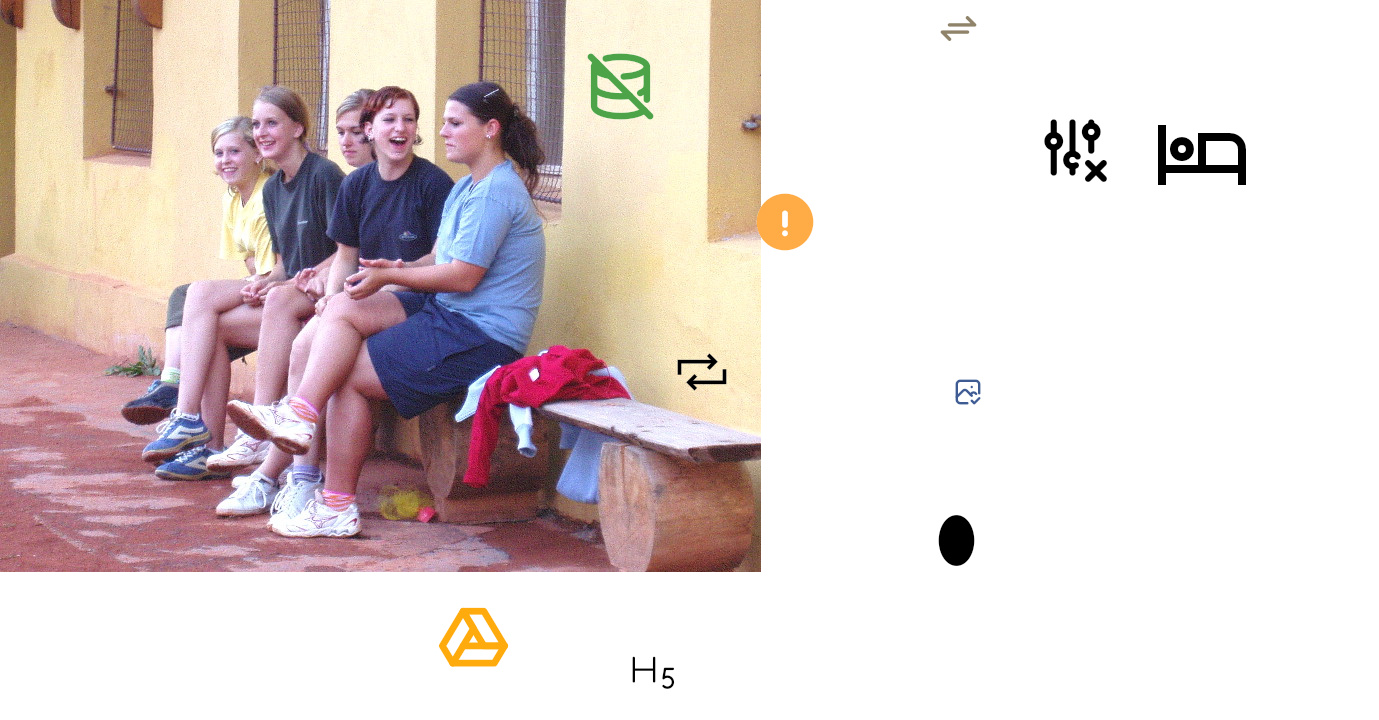  I want to click on database connection unavailable or offline, so click(620, 86).